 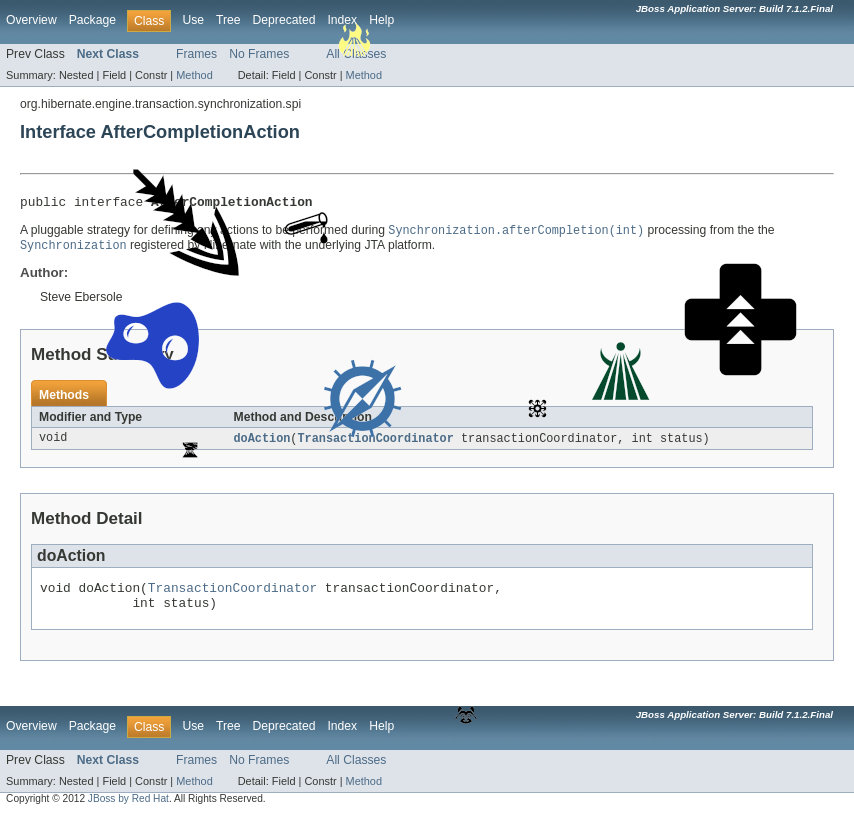 I want to click on expand or distribute content in all directions, so click(x=537, y=408).